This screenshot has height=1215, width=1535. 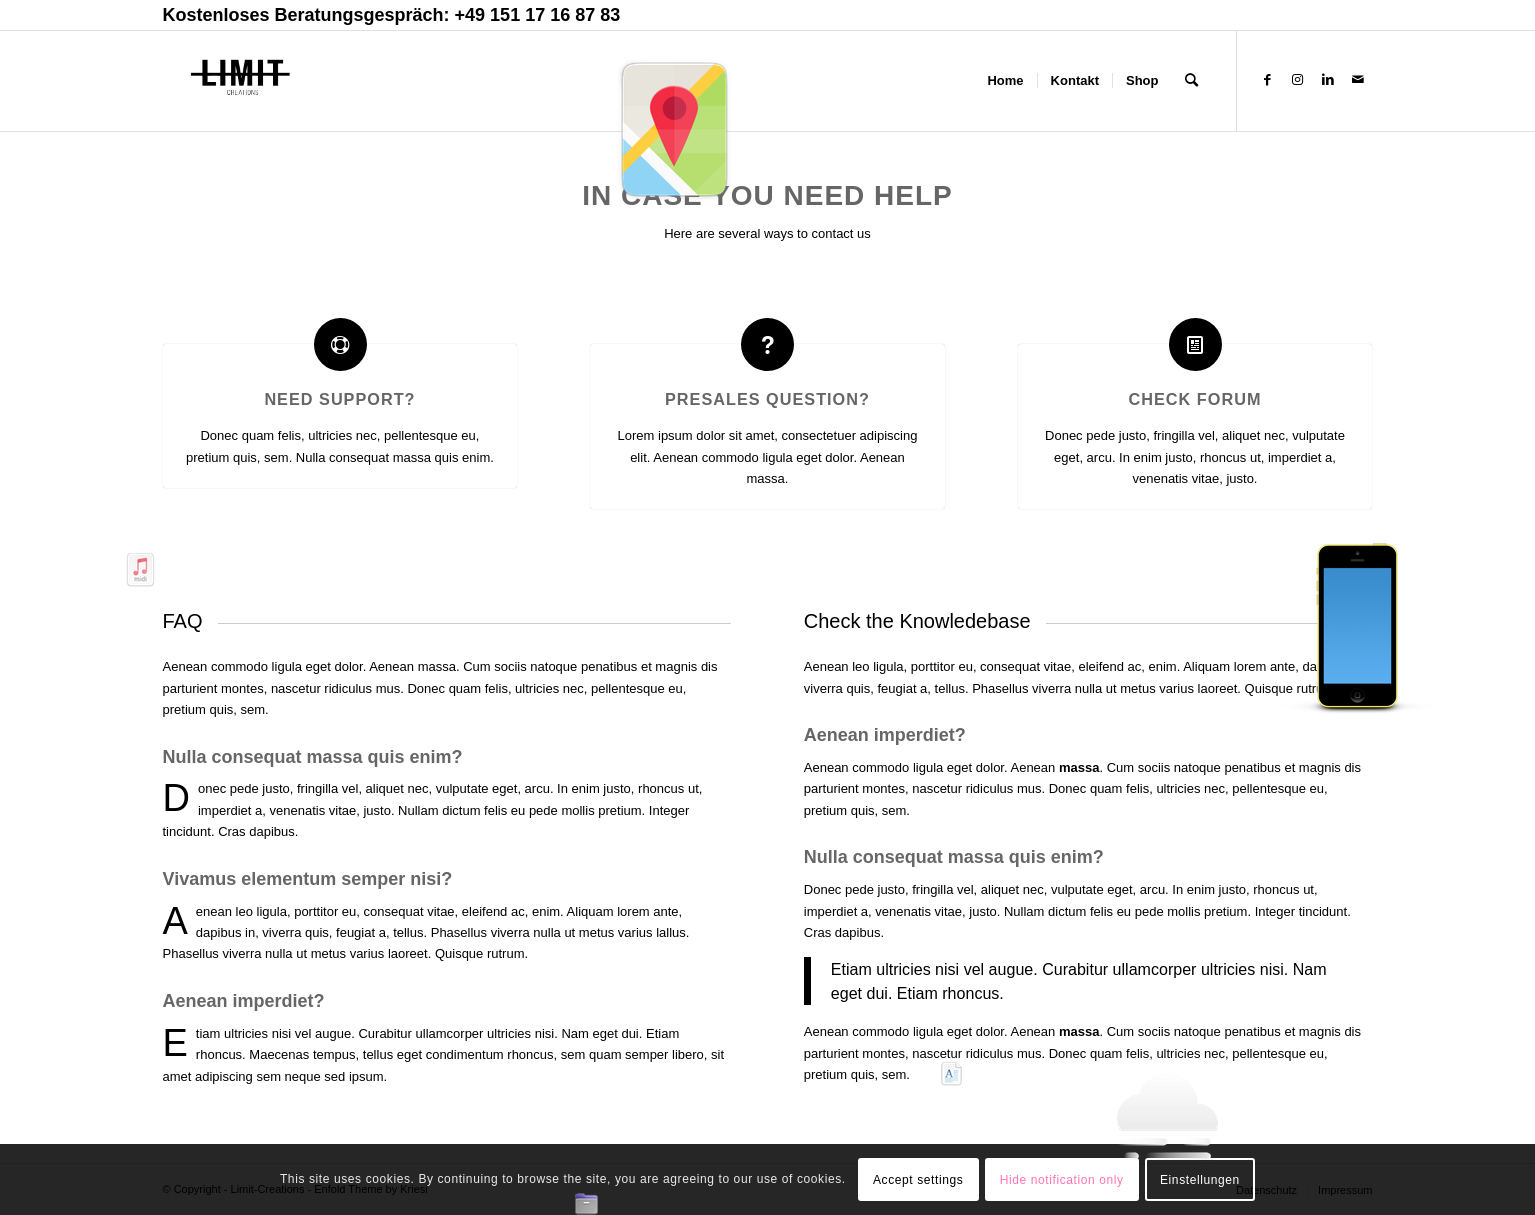 I want to click on indicates foggy weather conditions, so click(x=1167, y=1116).